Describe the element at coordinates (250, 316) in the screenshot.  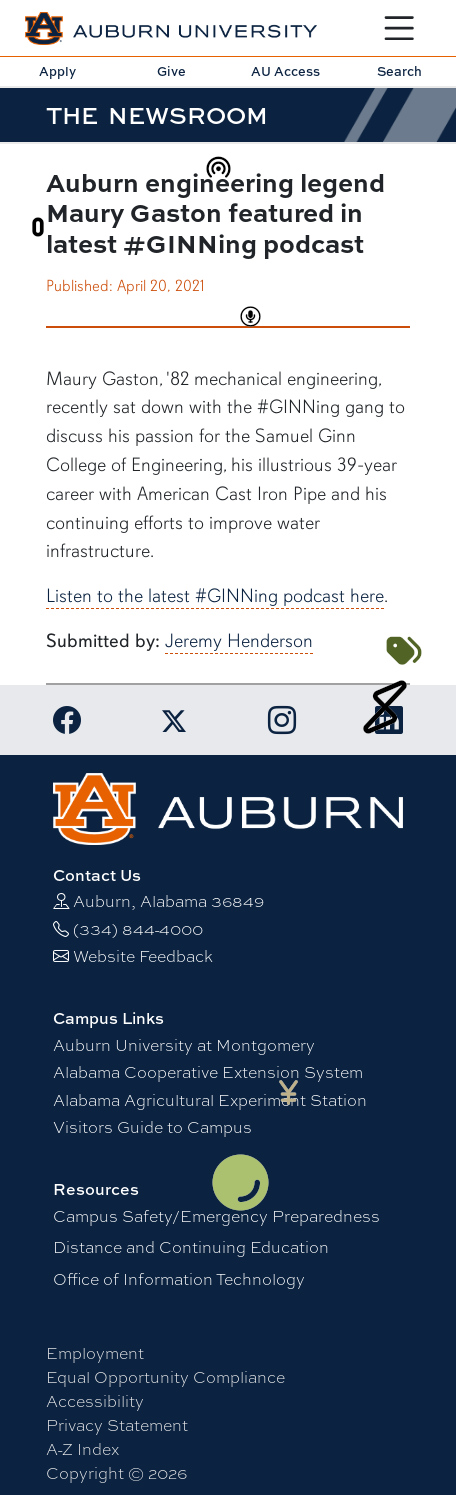
I see `tap to start voice input` at that location.